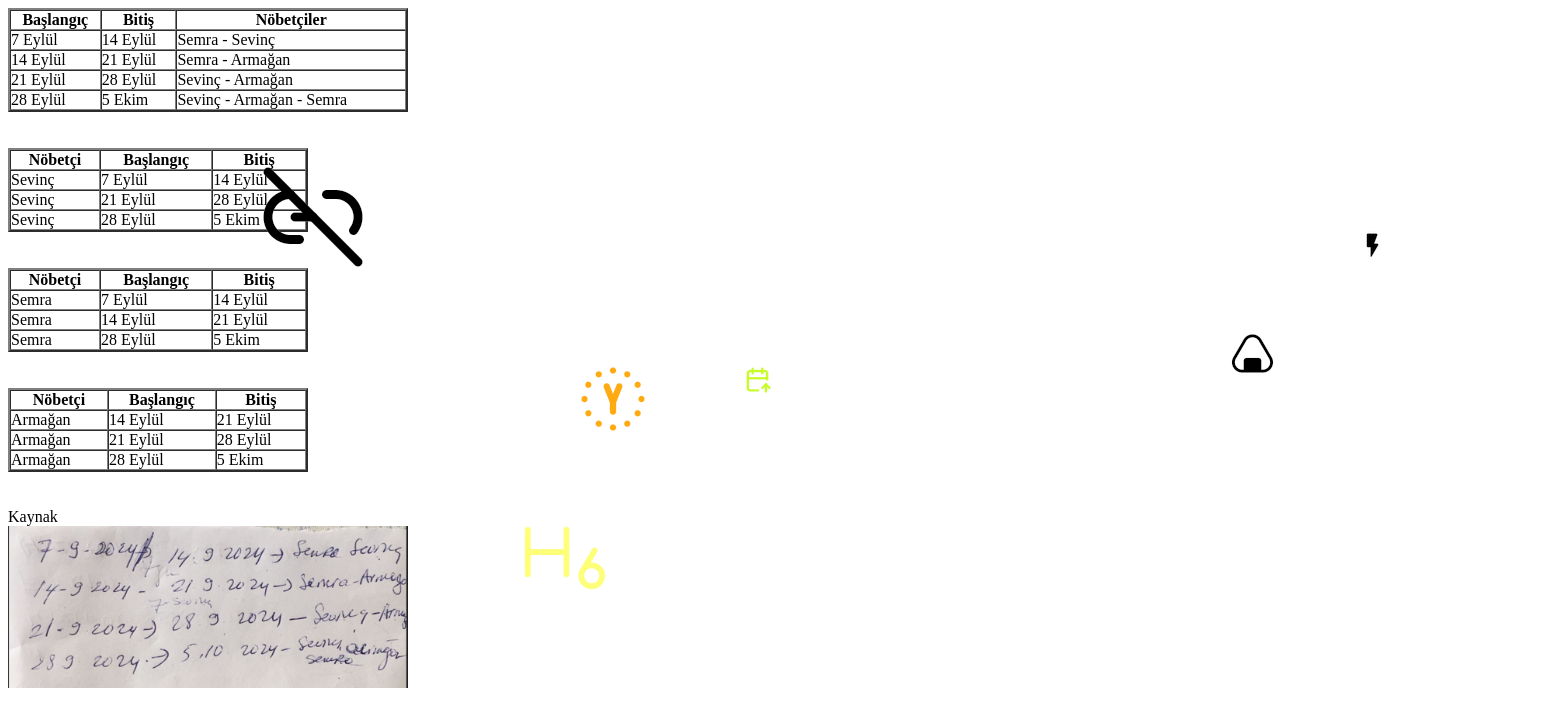 The image size is (1568, 720). What do you see at coordinates (560, 556) in the screenshot?
I see `format text as heading level 6` at bounding box center [560, 556].